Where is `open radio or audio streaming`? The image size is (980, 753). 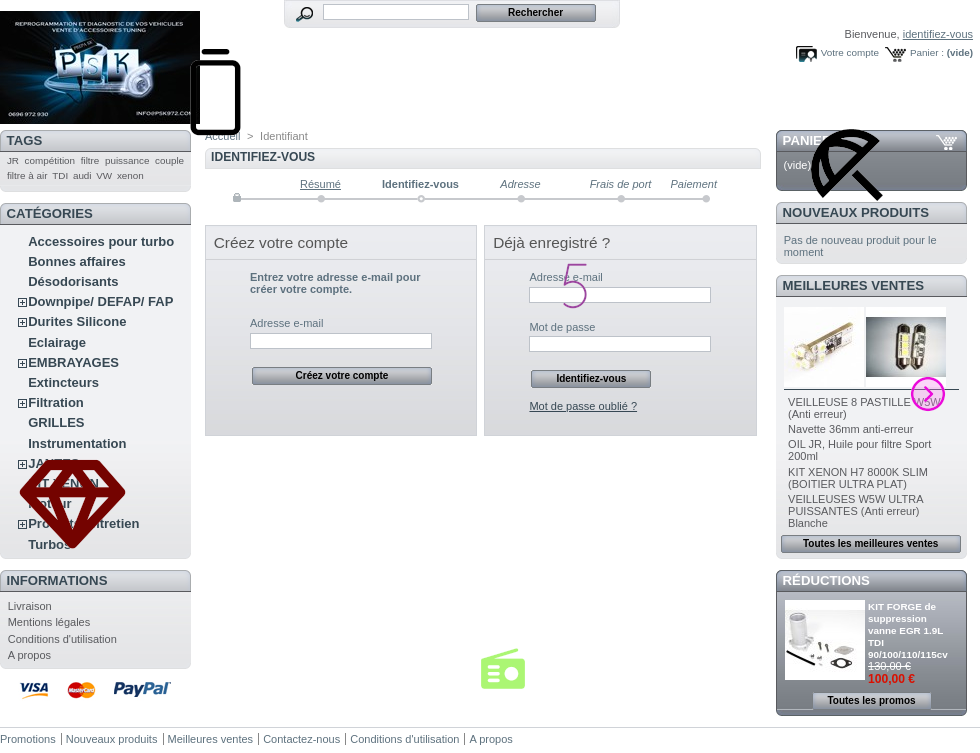 open radio or audio streaming is located at coordinates (503, 672).